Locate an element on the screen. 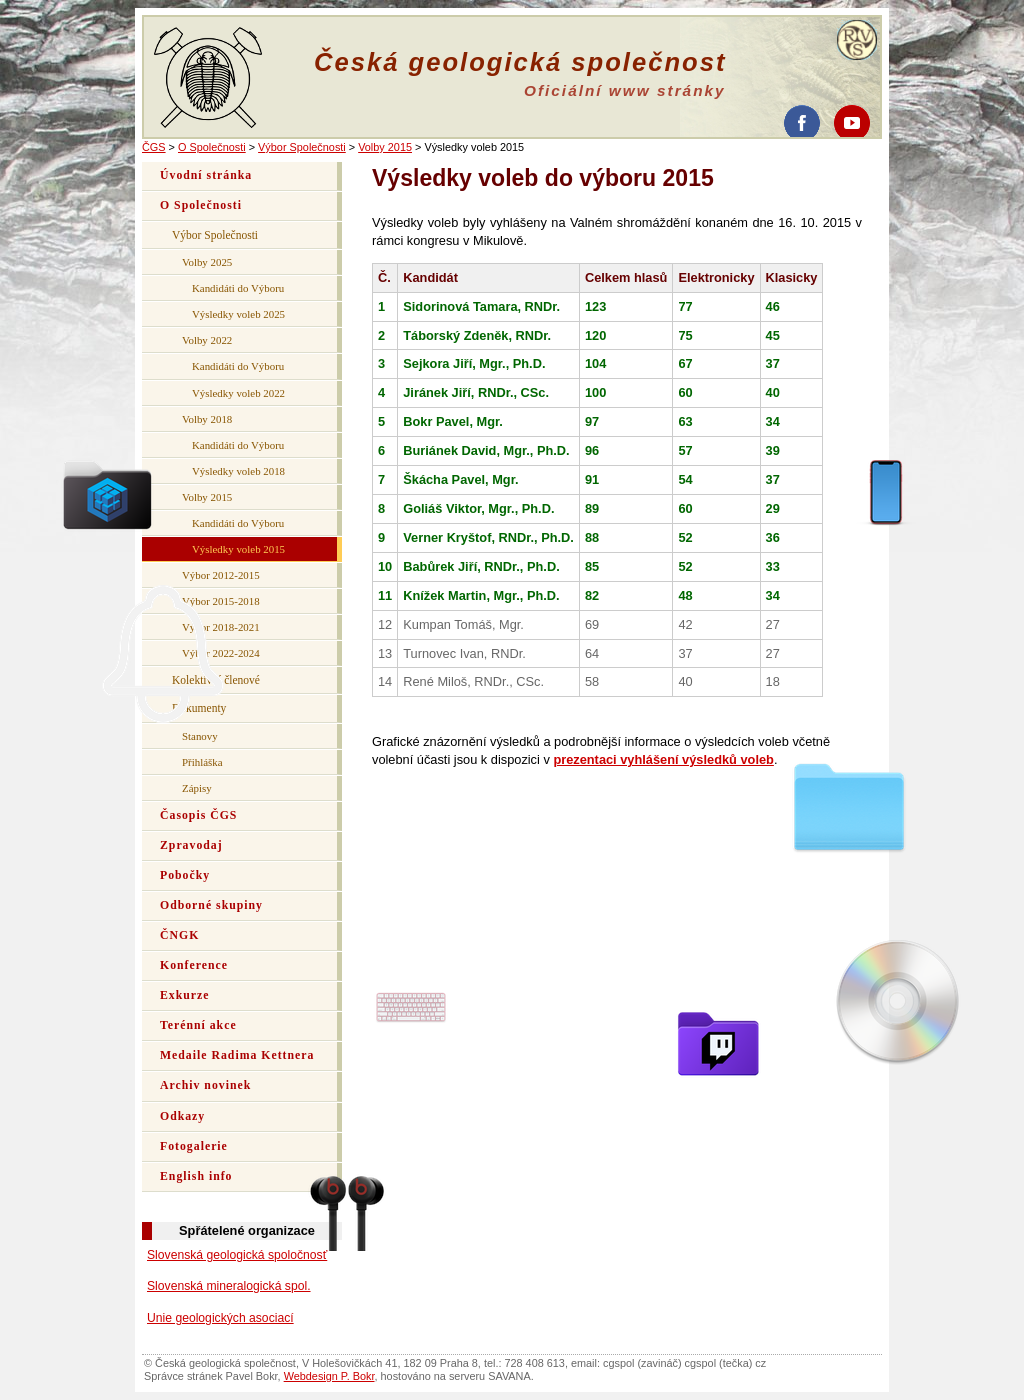 This screenshot has width=1024, height=1400. beats earbuds connected via bluetooth is located at coordinates (347, 1209).